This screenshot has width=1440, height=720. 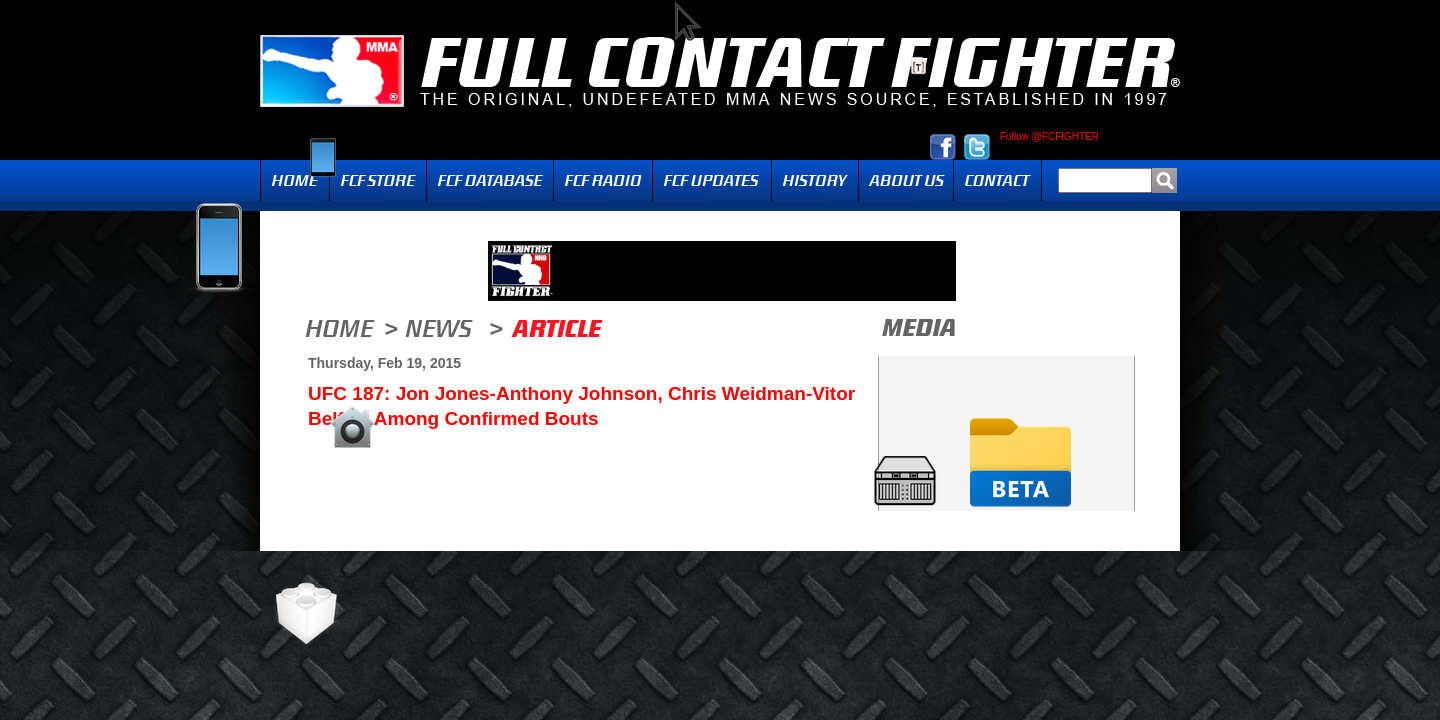 What do you see at coordinates (688, 21) in the screenshot?
I see `cursor or pointer indicator` at bounding box center [688, 21].